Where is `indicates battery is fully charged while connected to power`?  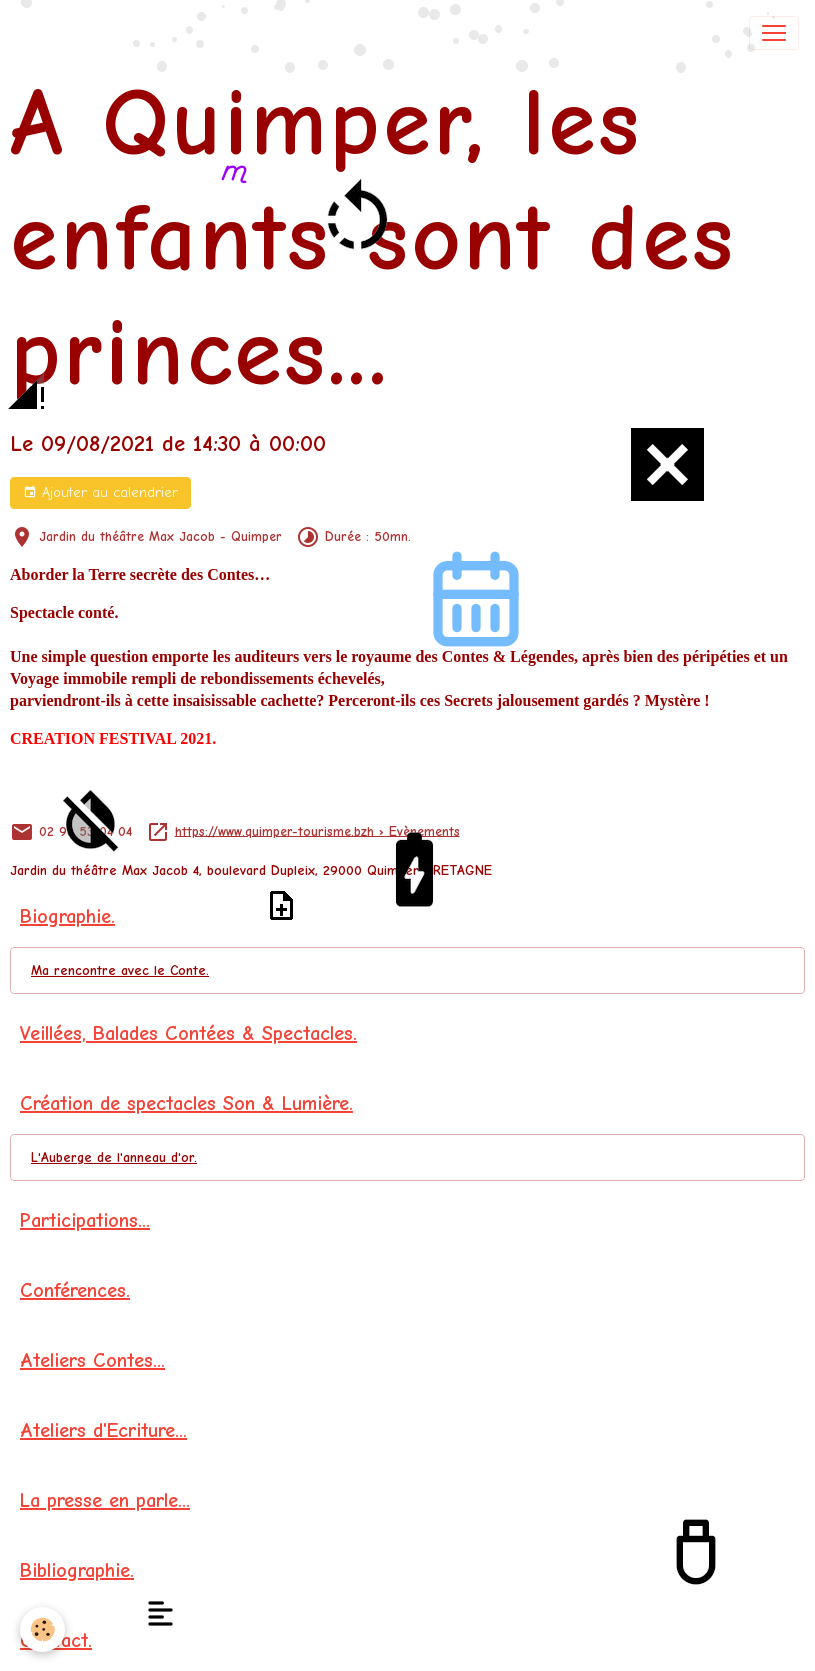 indicates battery is fully charged while connected to power is located at coordinates (414, 869).